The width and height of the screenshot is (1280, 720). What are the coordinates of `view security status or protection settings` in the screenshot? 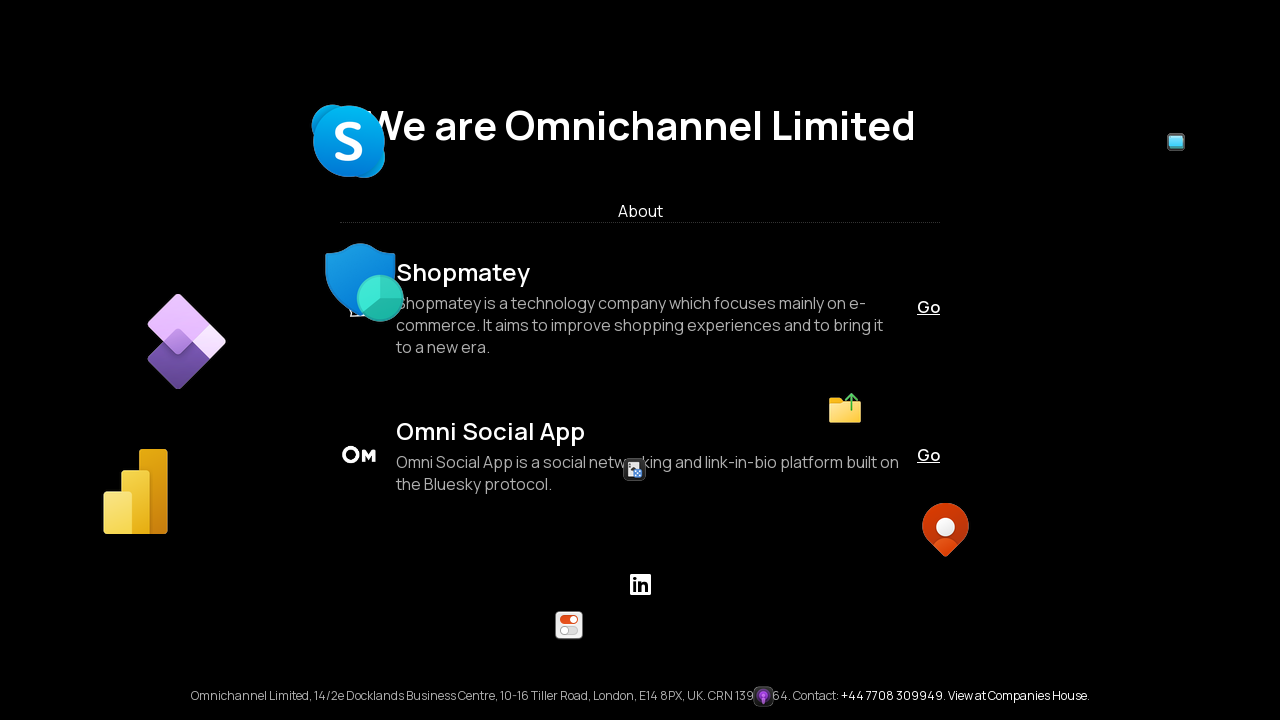 It's located at (364, 282).